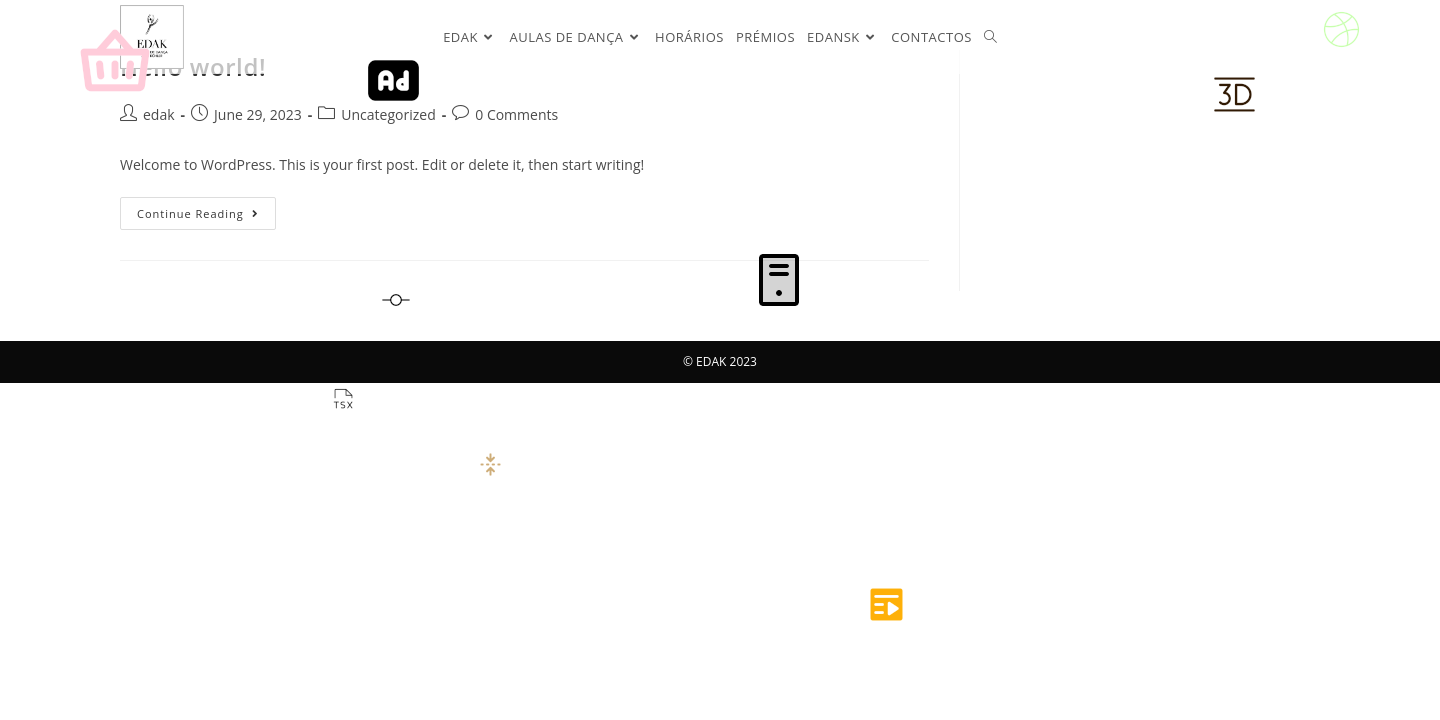  Describe the element at coordinates (393, 80) in the screenshot. I see `indicates sponsored or advertisement content` at that location.